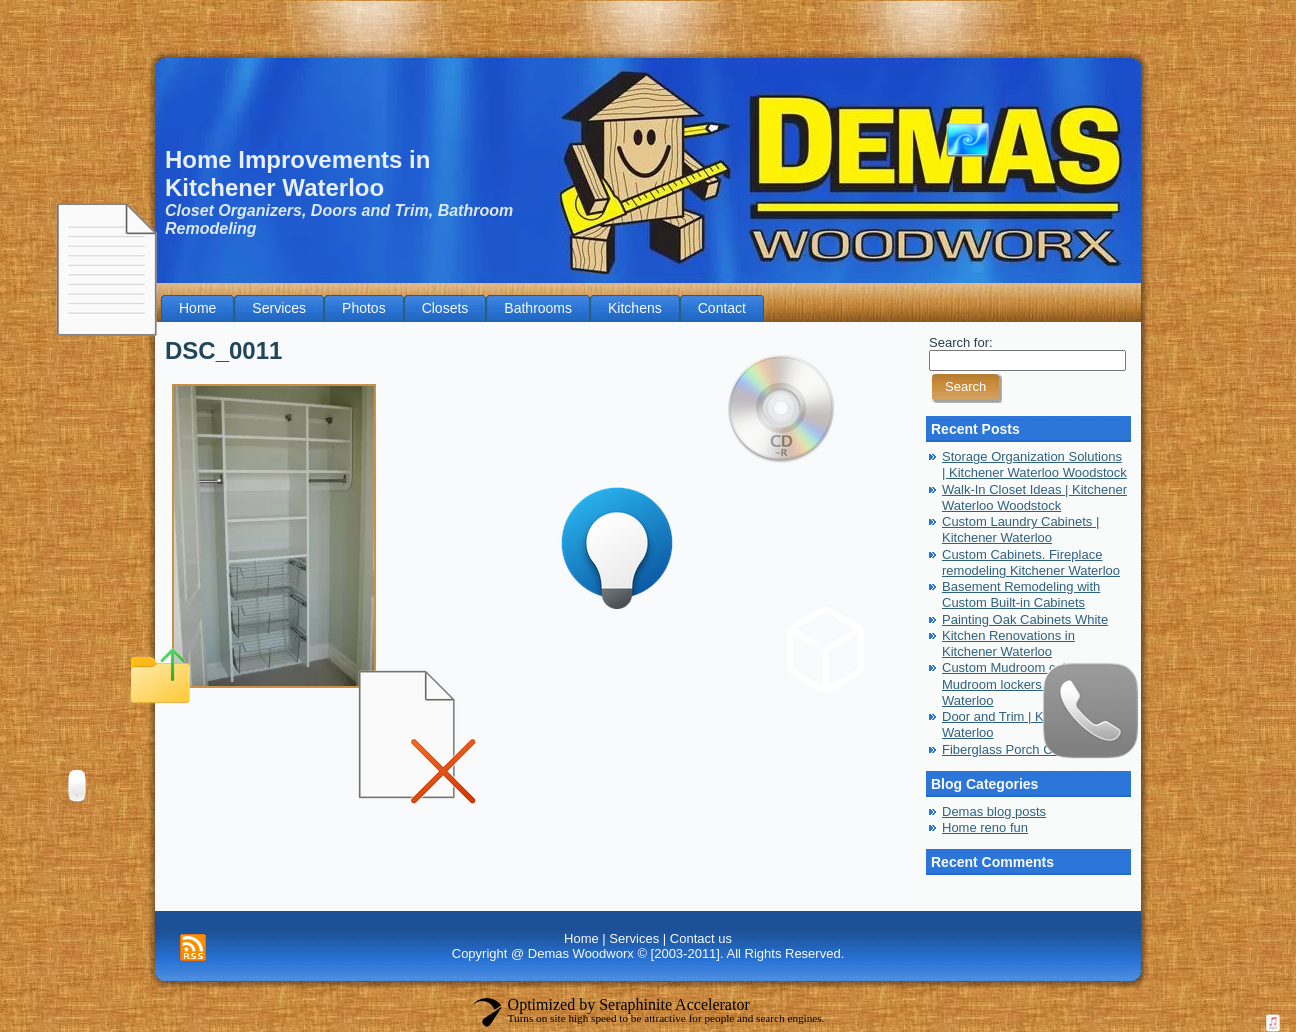 Image resolution: width=1296 pixels, height=1032 pixels. Describe the element at coordinates (826, 650) in the screenshot. I see `open 3D Viewer app` at that location.